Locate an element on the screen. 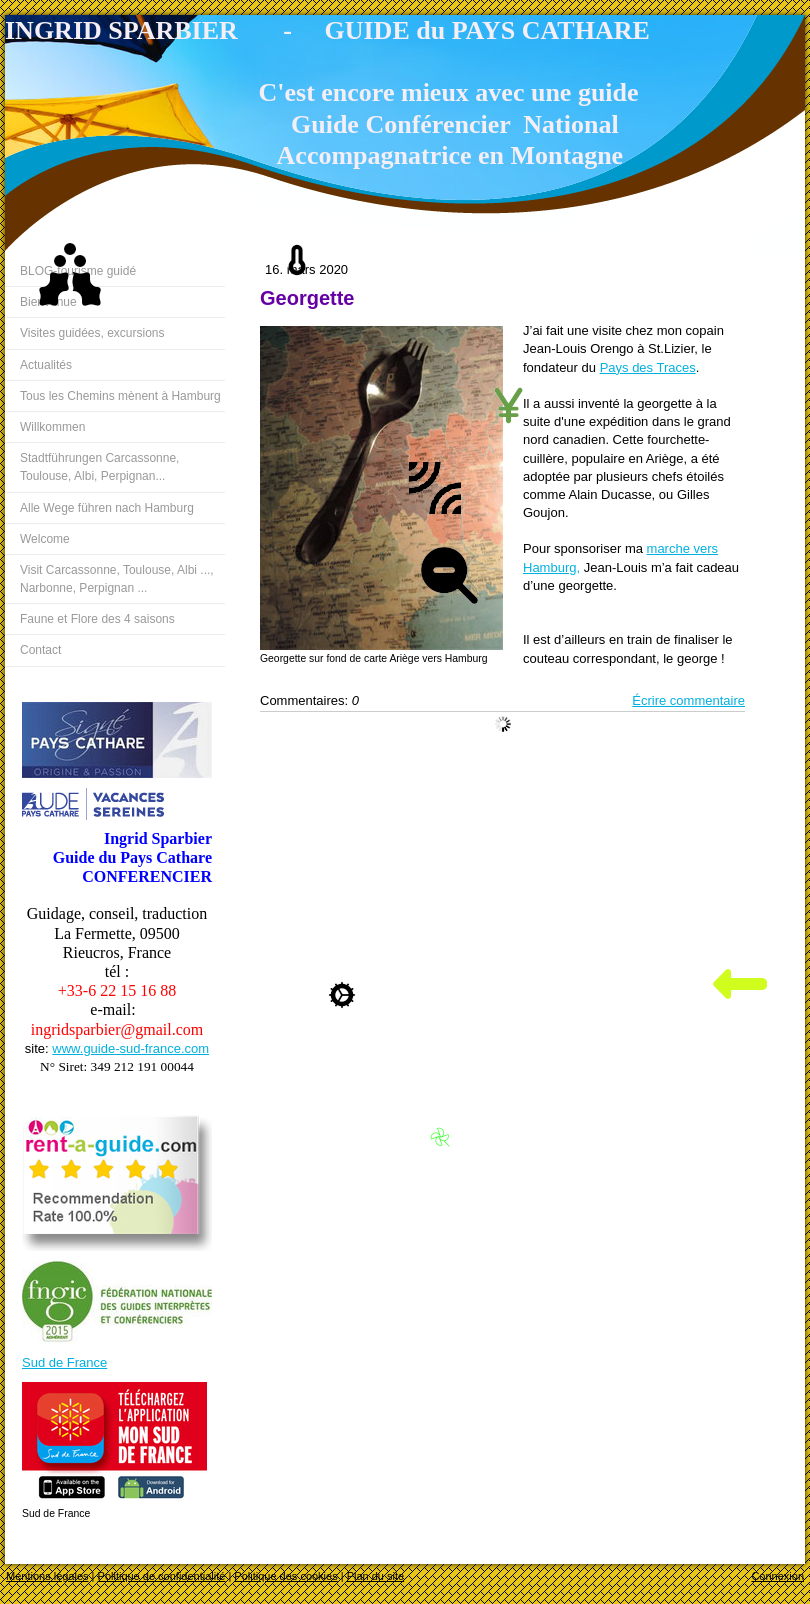  zoom out is located at coordinates (449, 575).